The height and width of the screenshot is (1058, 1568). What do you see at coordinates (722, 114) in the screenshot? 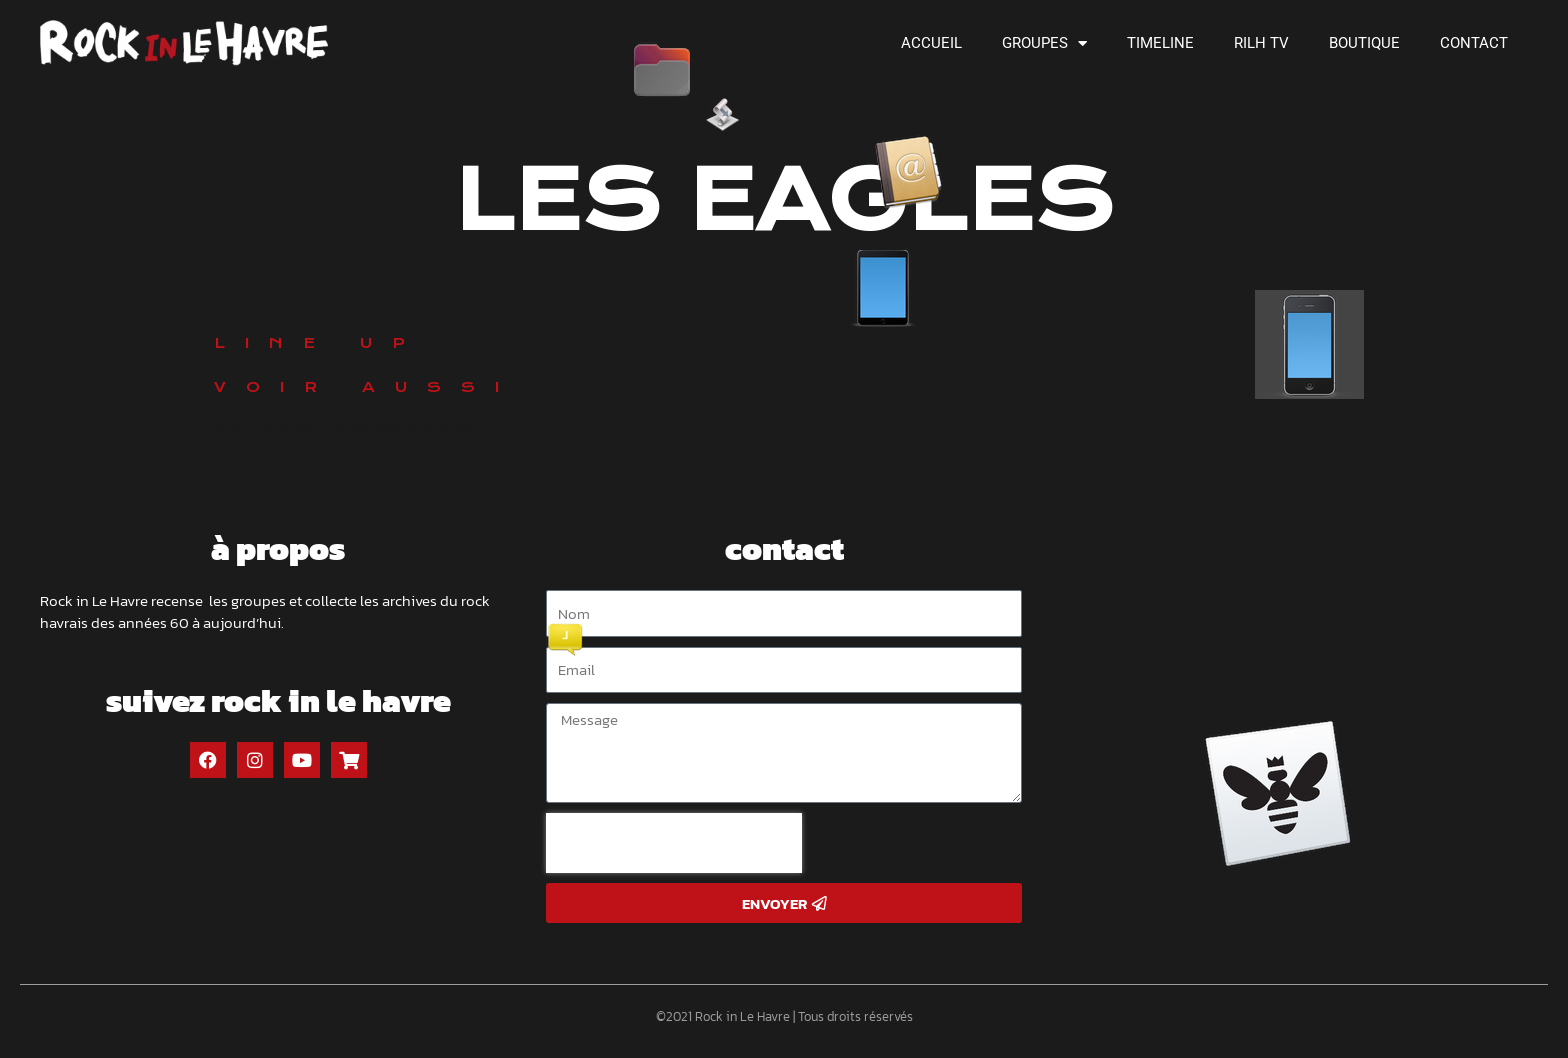
I see `create a new script droplet in script editor` at bounding box center [722, 114].